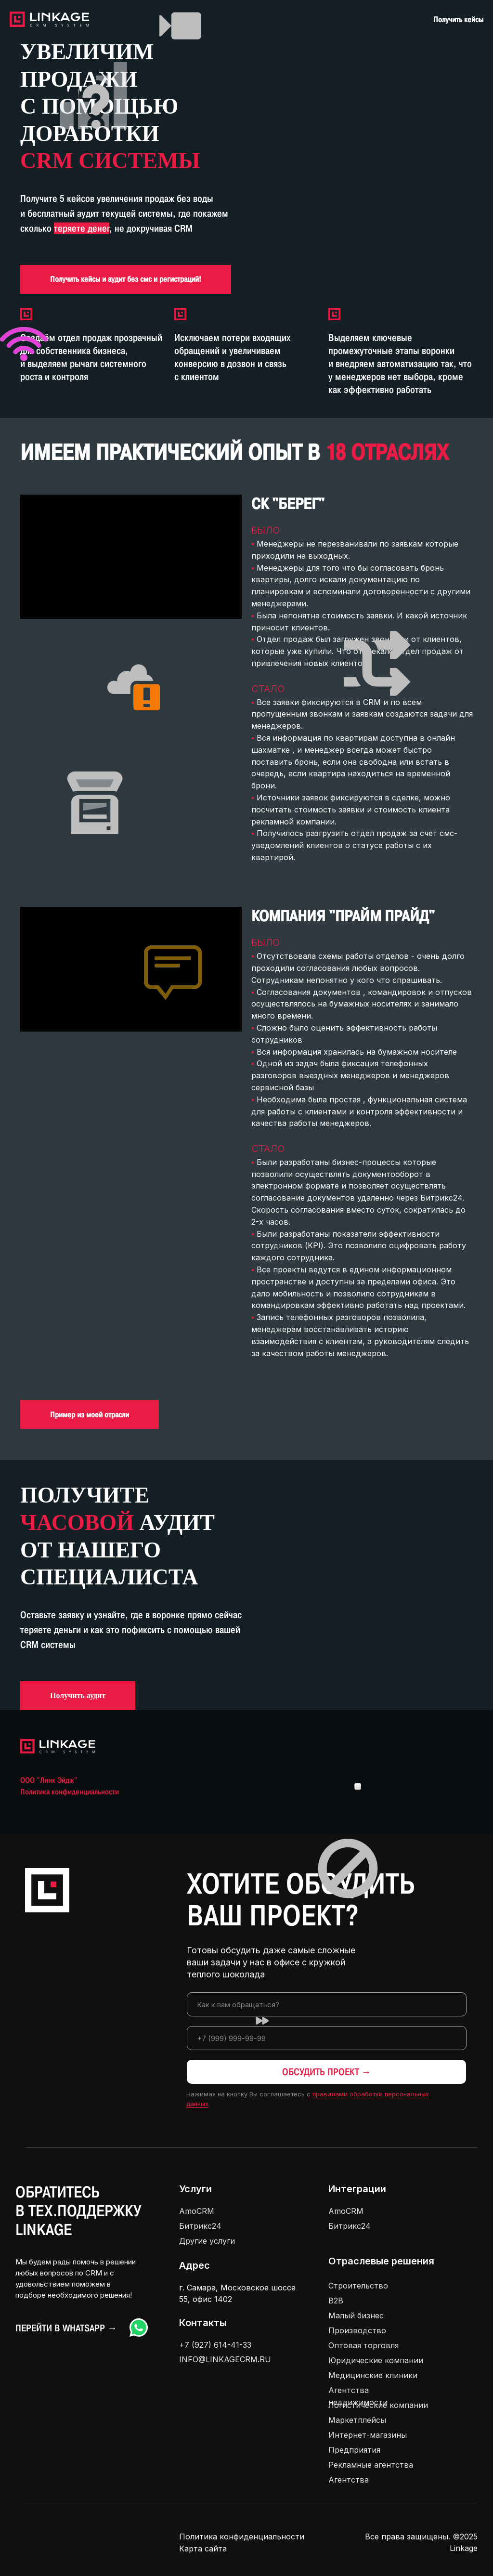 This screenshot has height=2576, width=493. I want to click on indicates a severe weather alert or warning, so click(133, 684).